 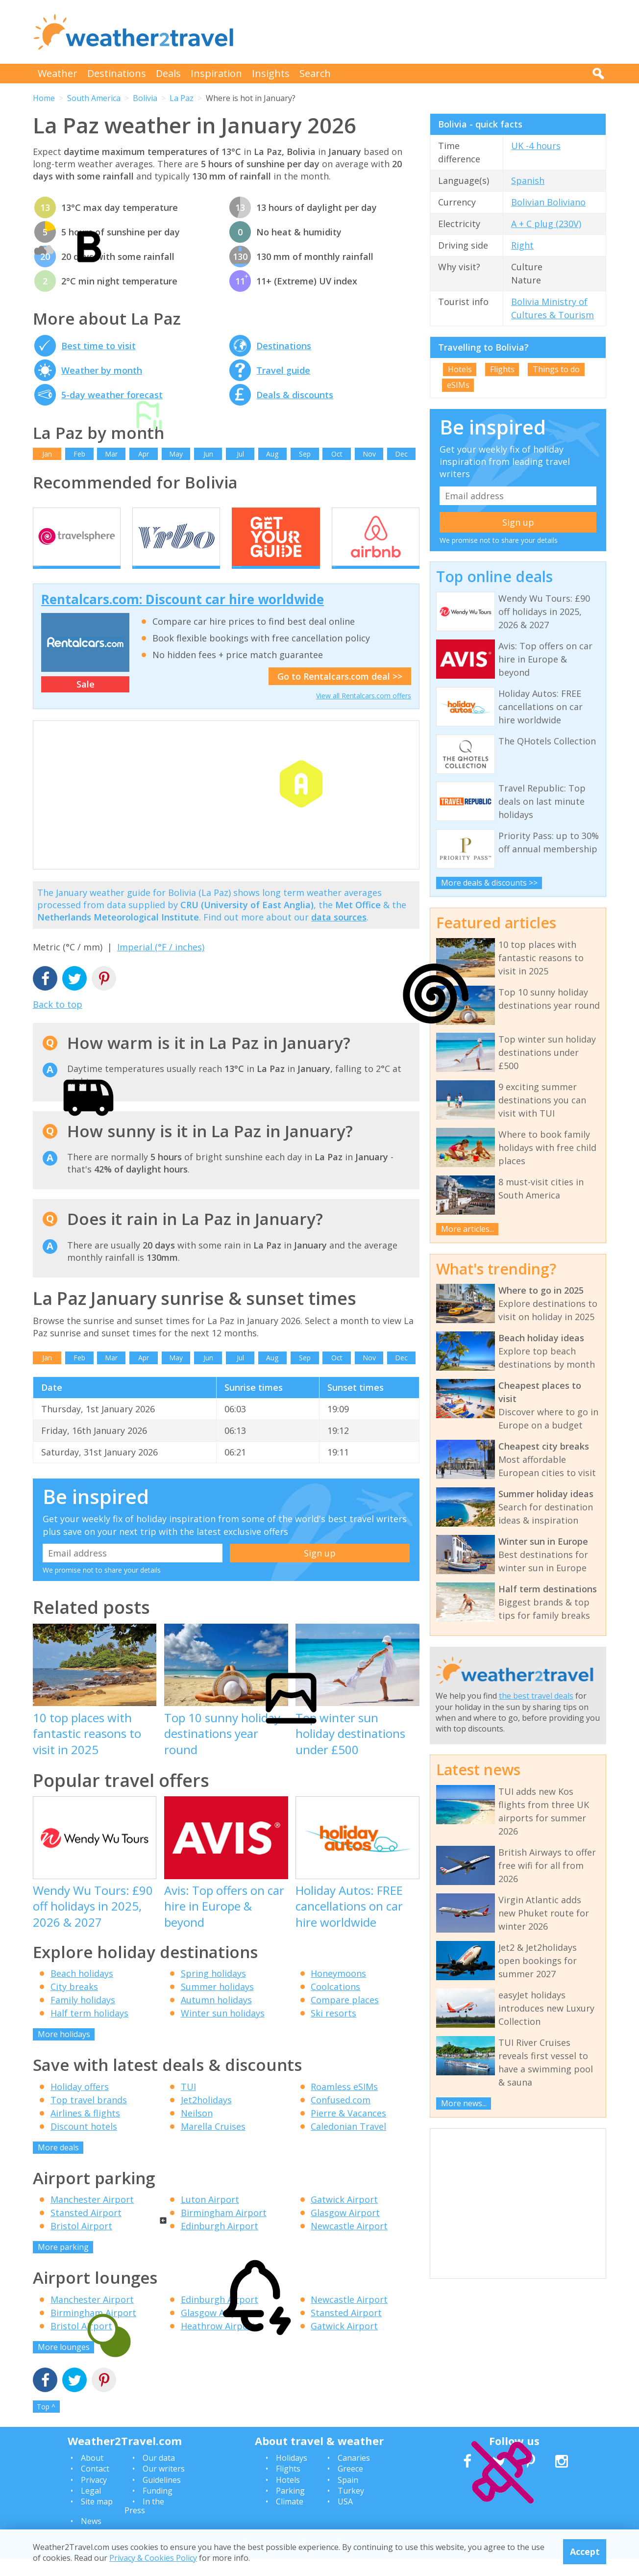 What do you see at coordinates (502, 2472) in the screenshot?
I see `disable candy or sweets mode` at bounding box center [502, 2472].